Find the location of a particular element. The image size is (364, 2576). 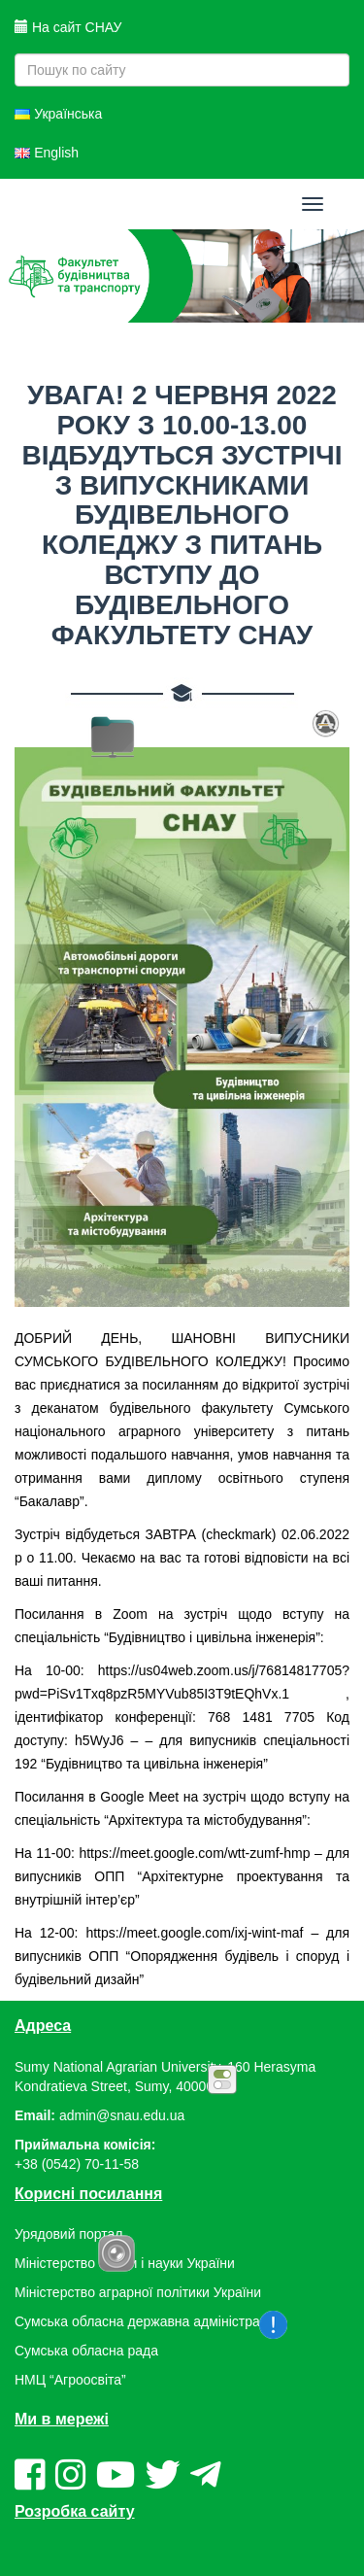

open the camera app is located at coordinates (116, 2253).